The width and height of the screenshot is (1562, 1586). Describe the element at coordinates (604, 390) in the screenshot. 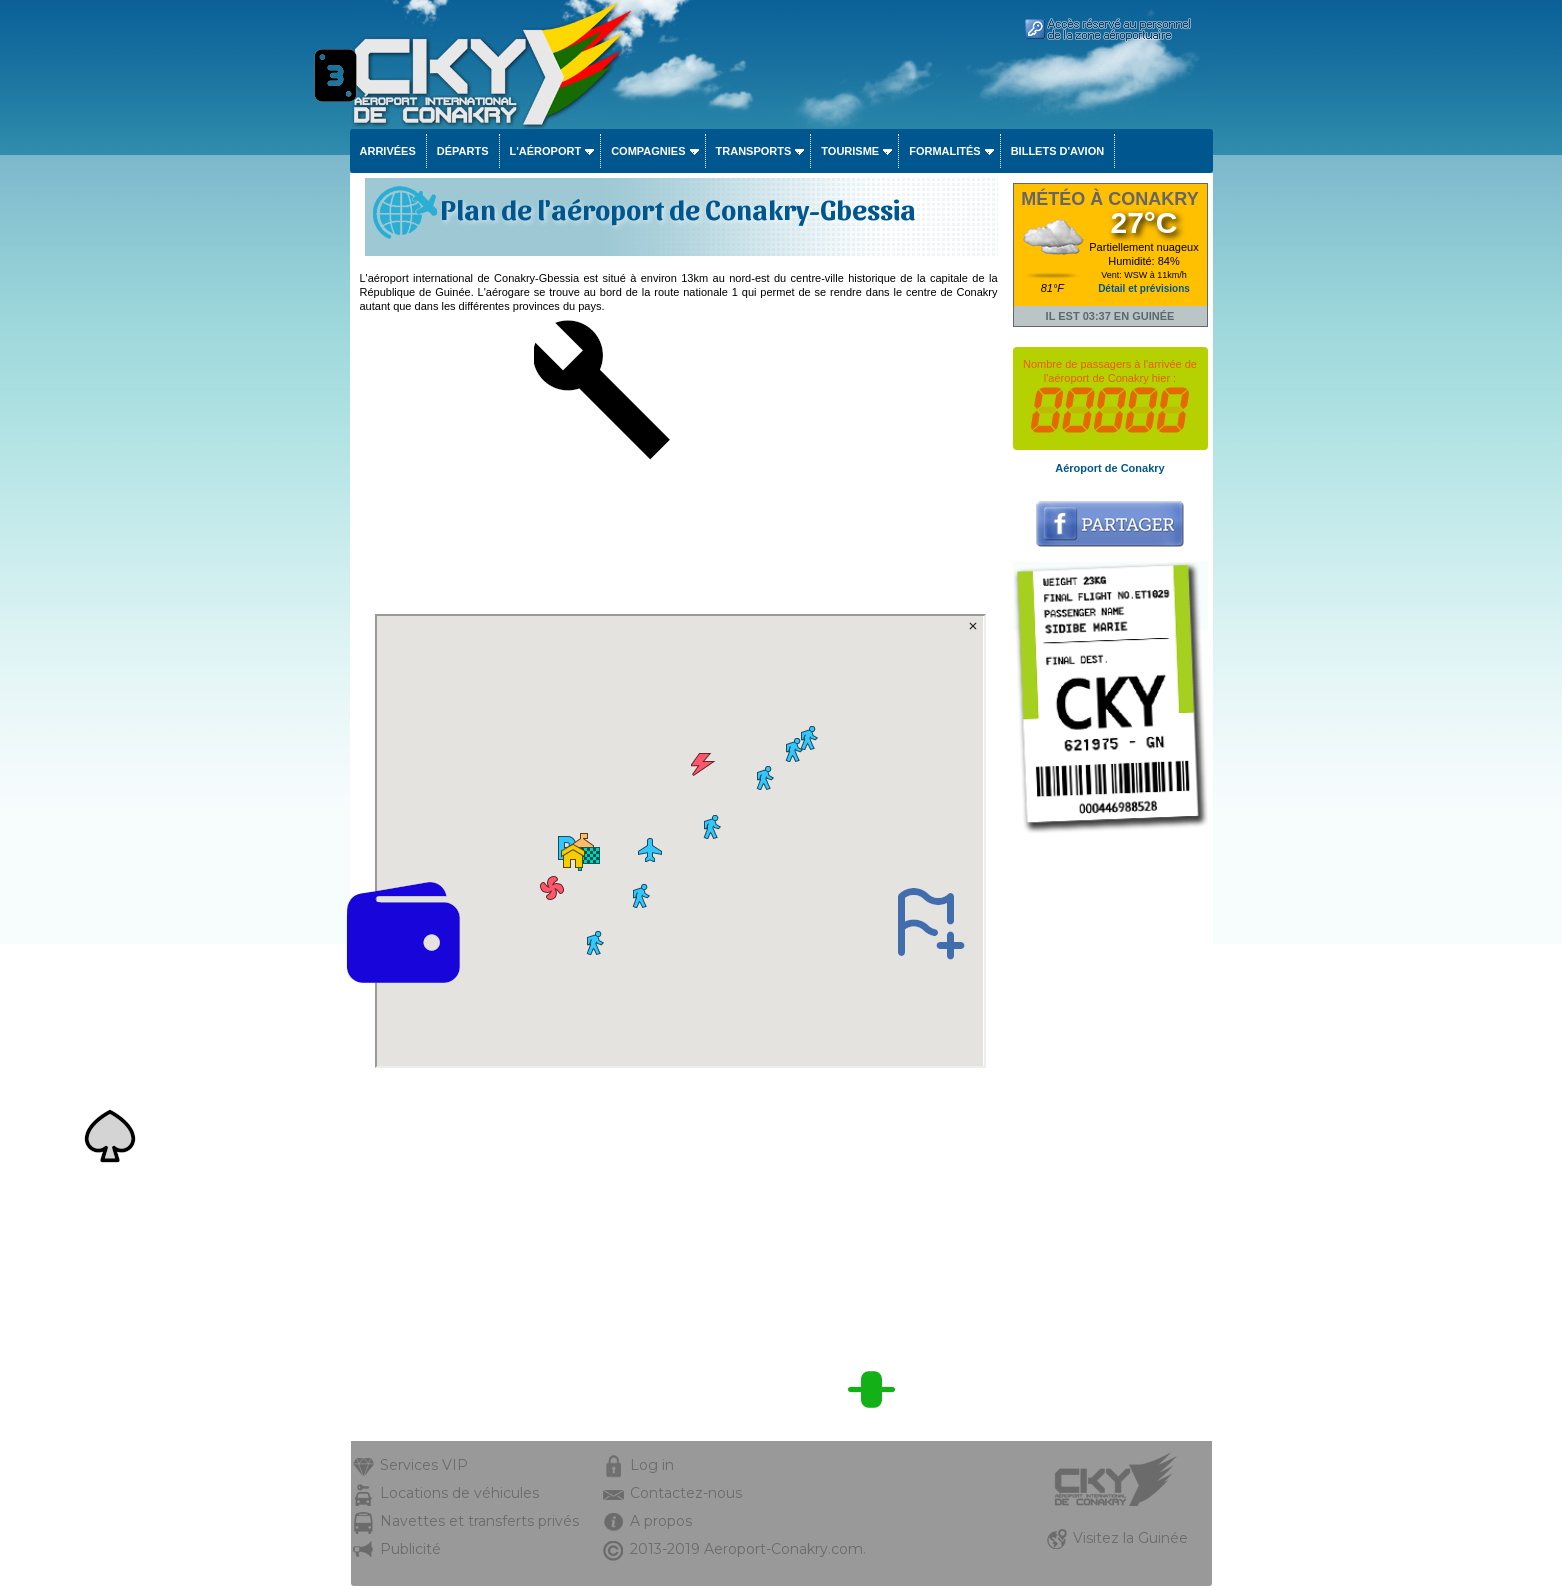

I see `access settings or configuration options` at that location.